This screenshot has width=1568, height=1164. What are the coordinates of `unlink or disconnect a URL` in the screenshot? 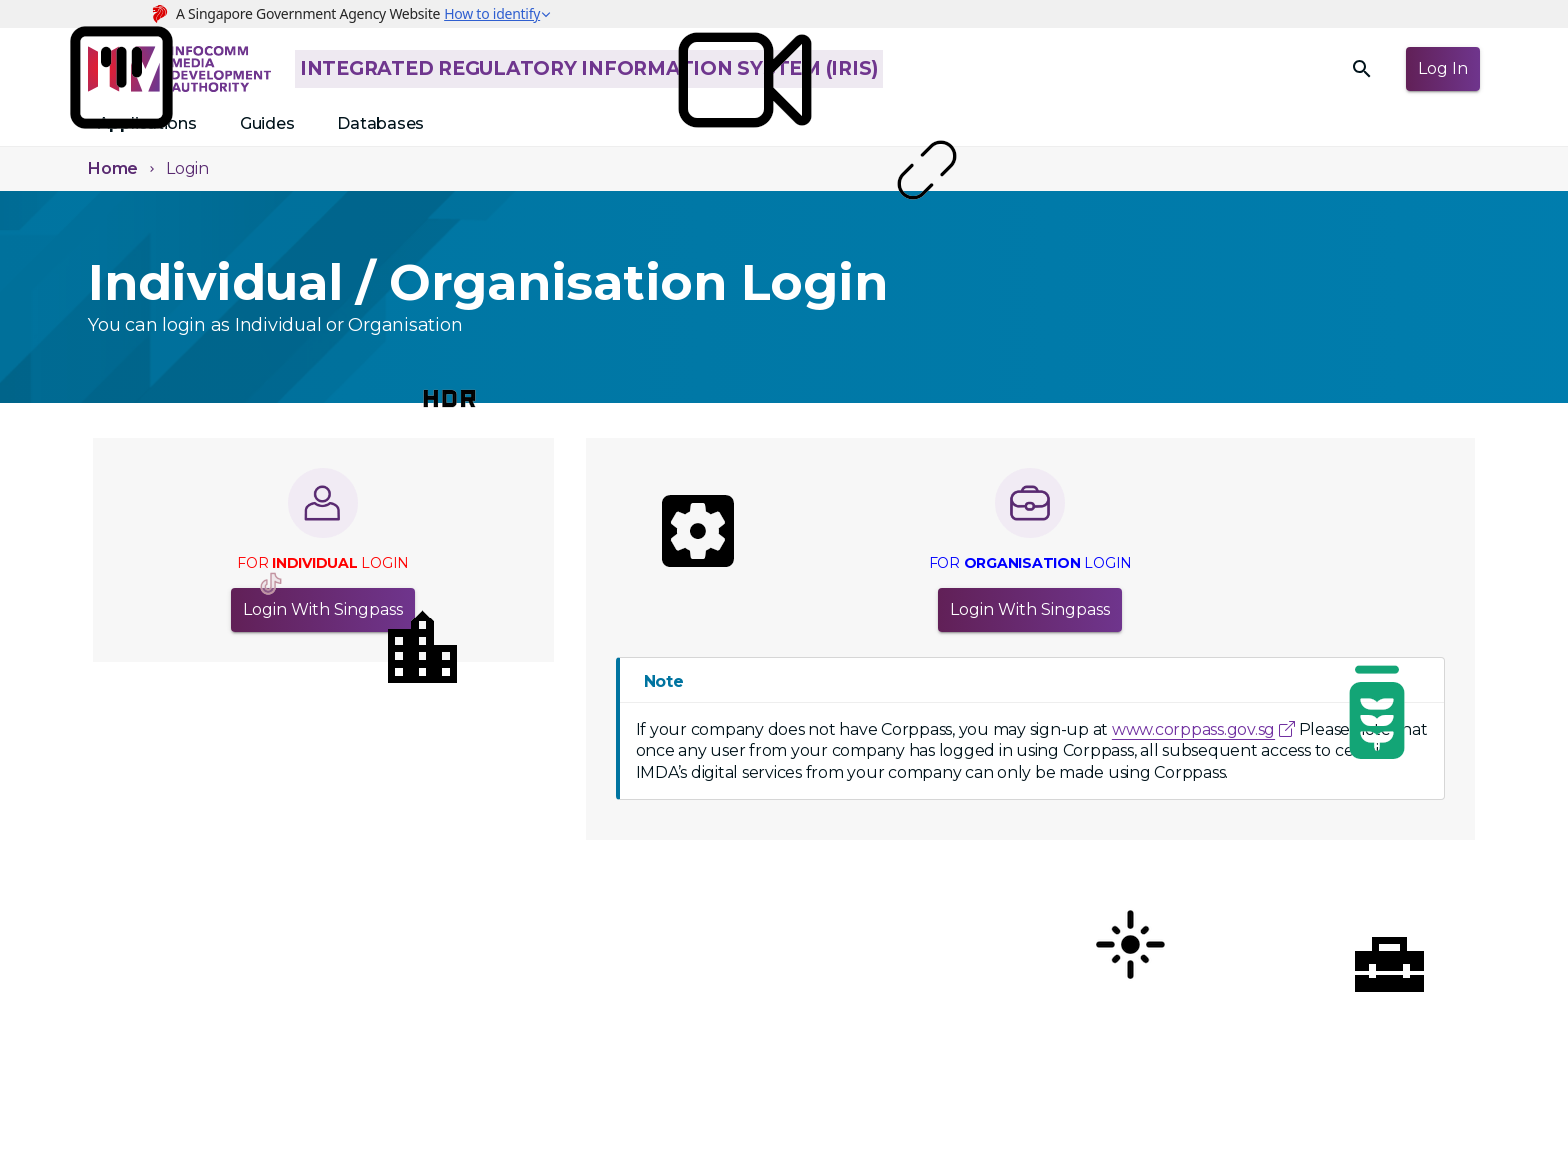 It's located at (927, 170).